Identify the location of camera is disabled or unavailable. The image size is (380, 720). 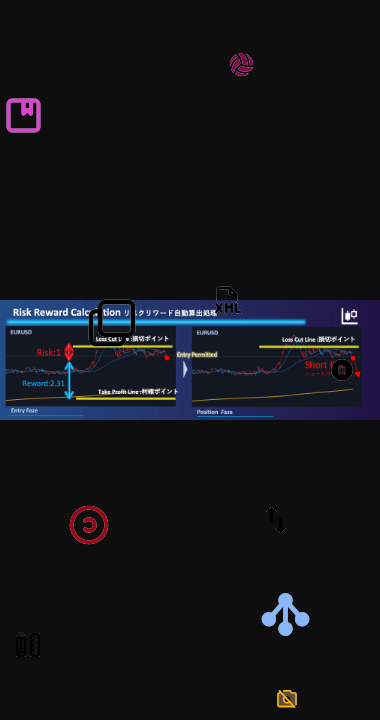
(287, 699).